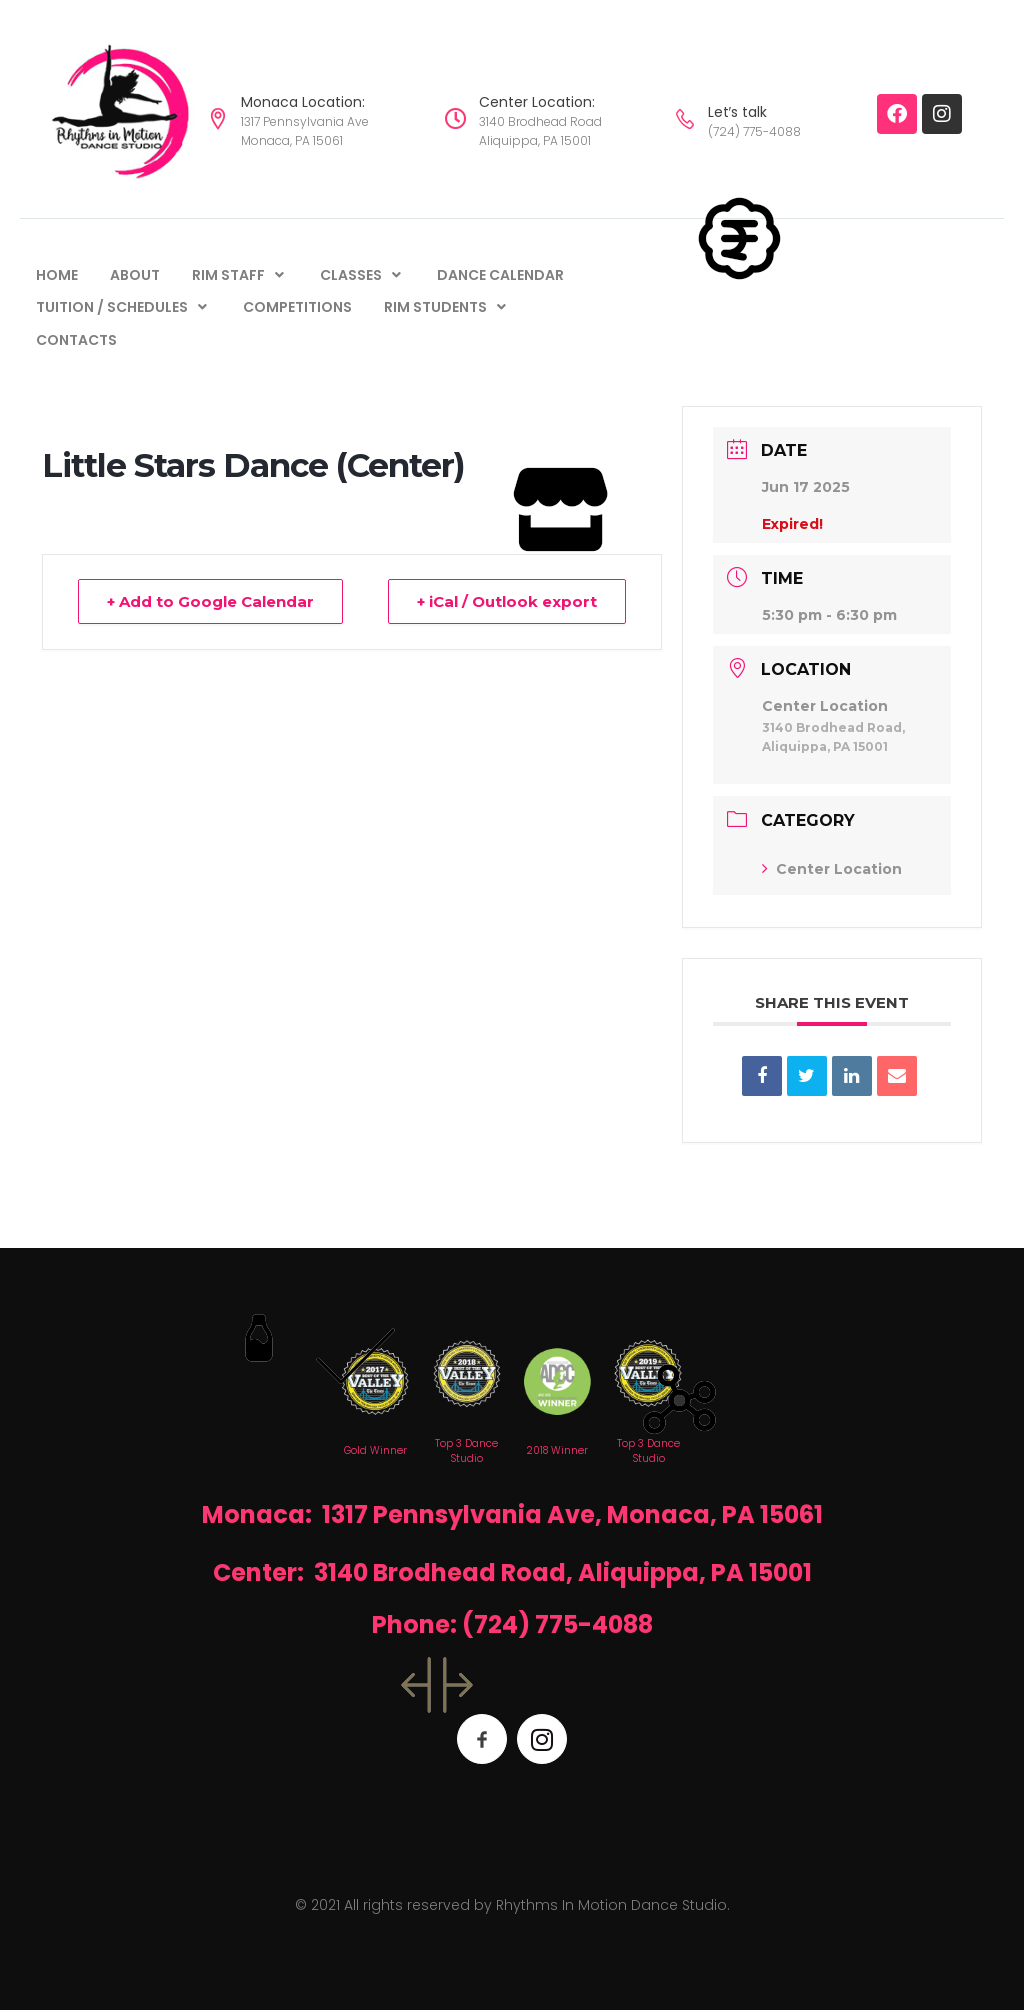 This screenshot has height=2010, width=1024. I want to click on confirm or submit an action, so click(354, 1353).